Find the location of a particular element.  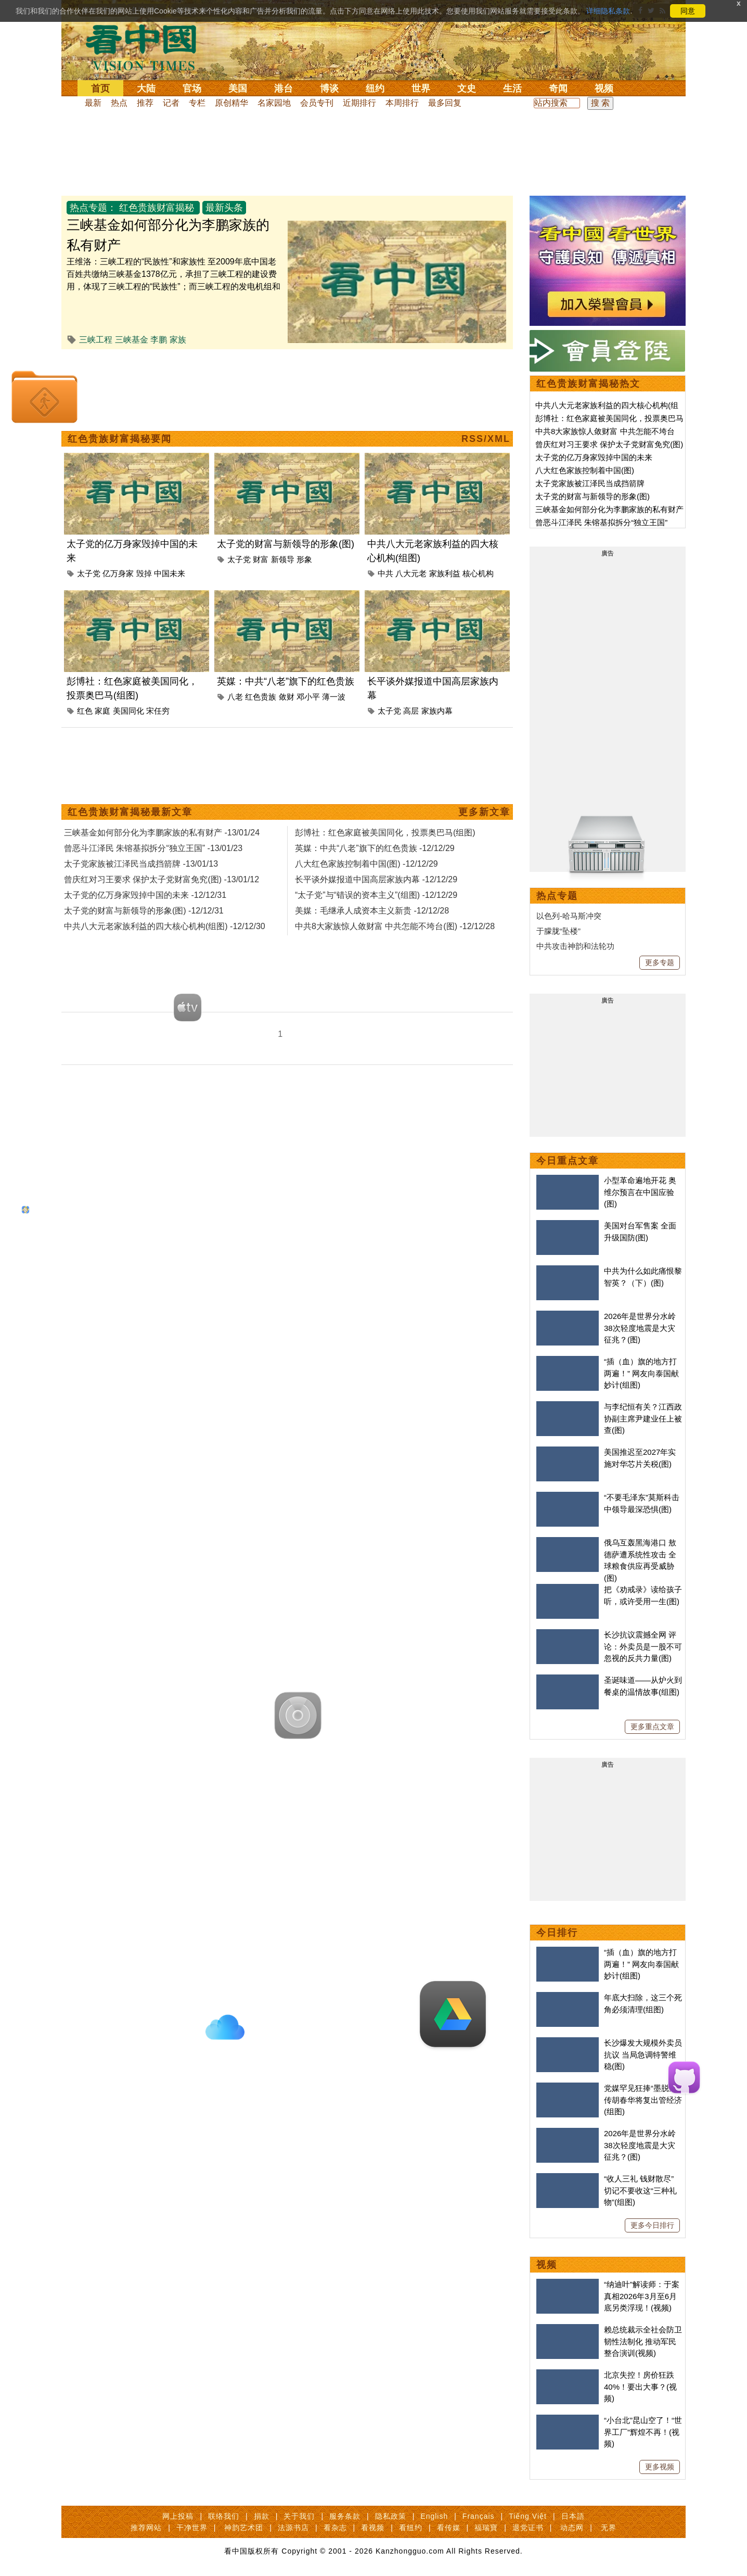

indicates an xserve or rack server in network settings is located at coordinates (607, 842).